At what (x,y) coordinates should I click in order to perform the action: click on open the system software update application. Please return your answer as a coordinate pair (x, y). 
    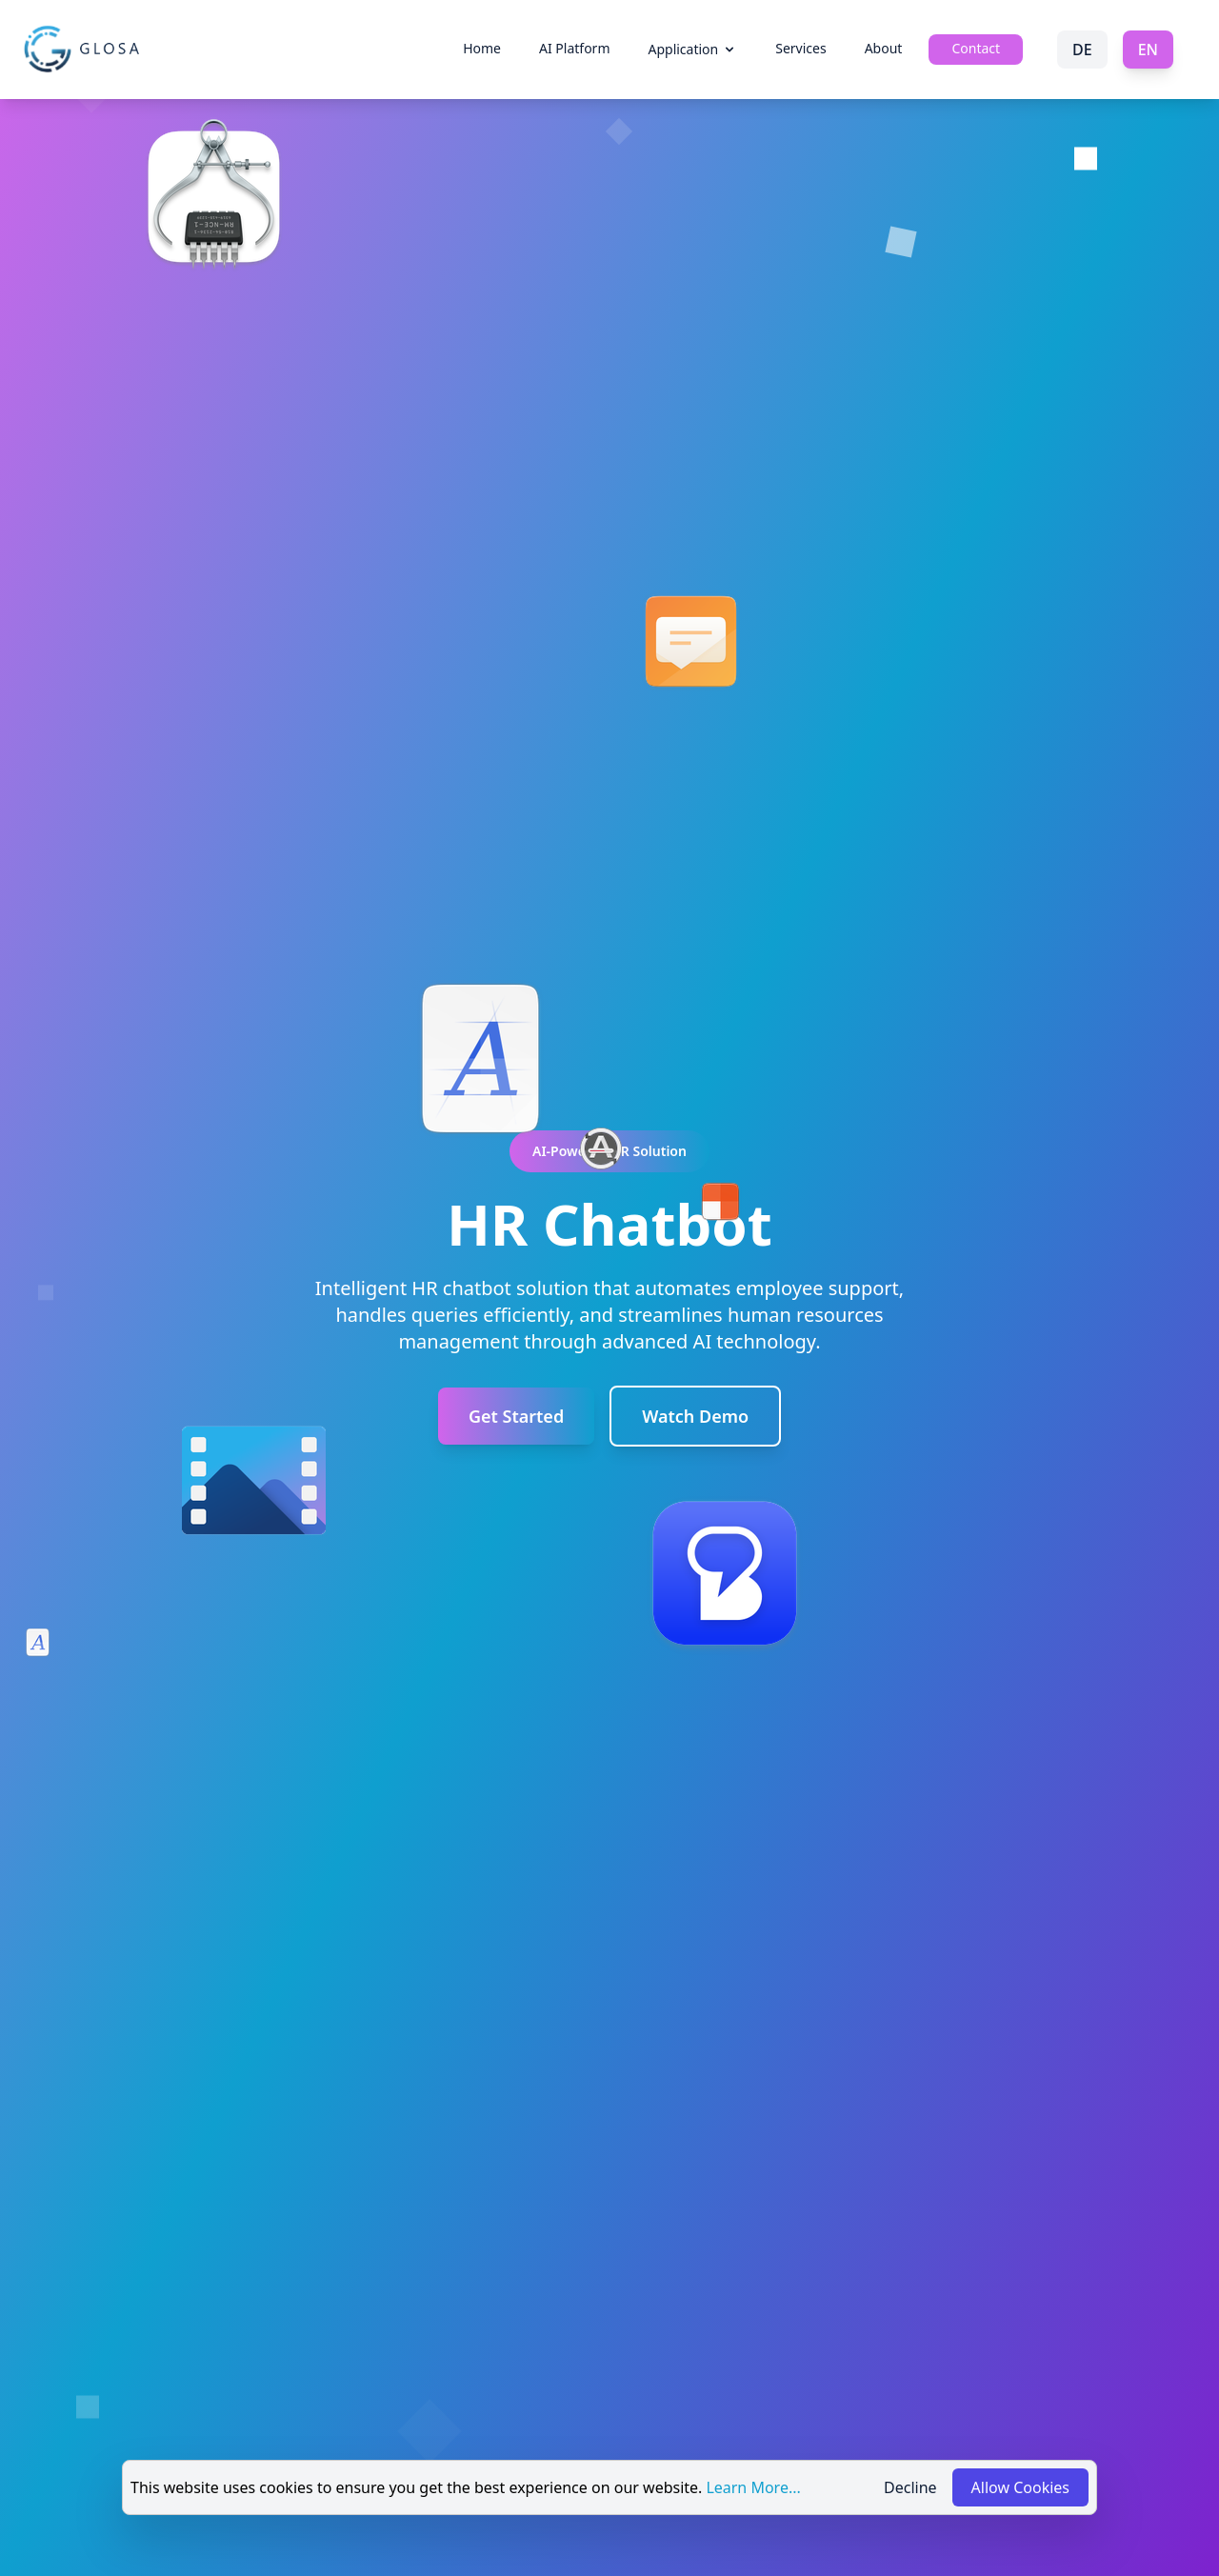
    Looking at the image, I should click on (601, 1148).